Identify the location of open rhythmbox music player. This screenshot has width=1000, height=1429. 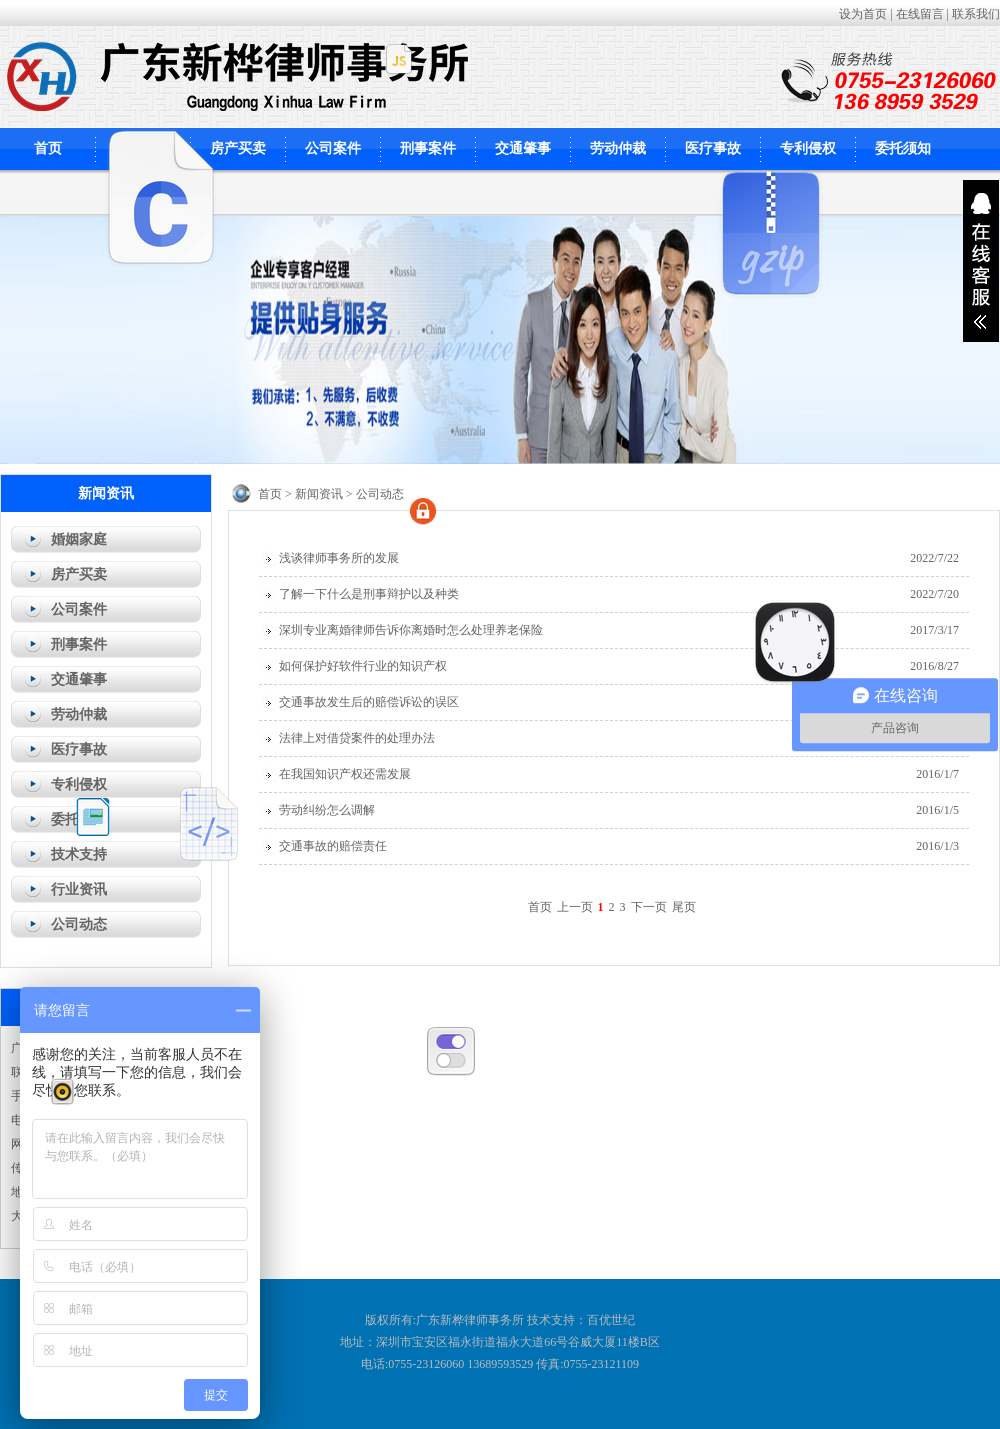
(62, 1091).